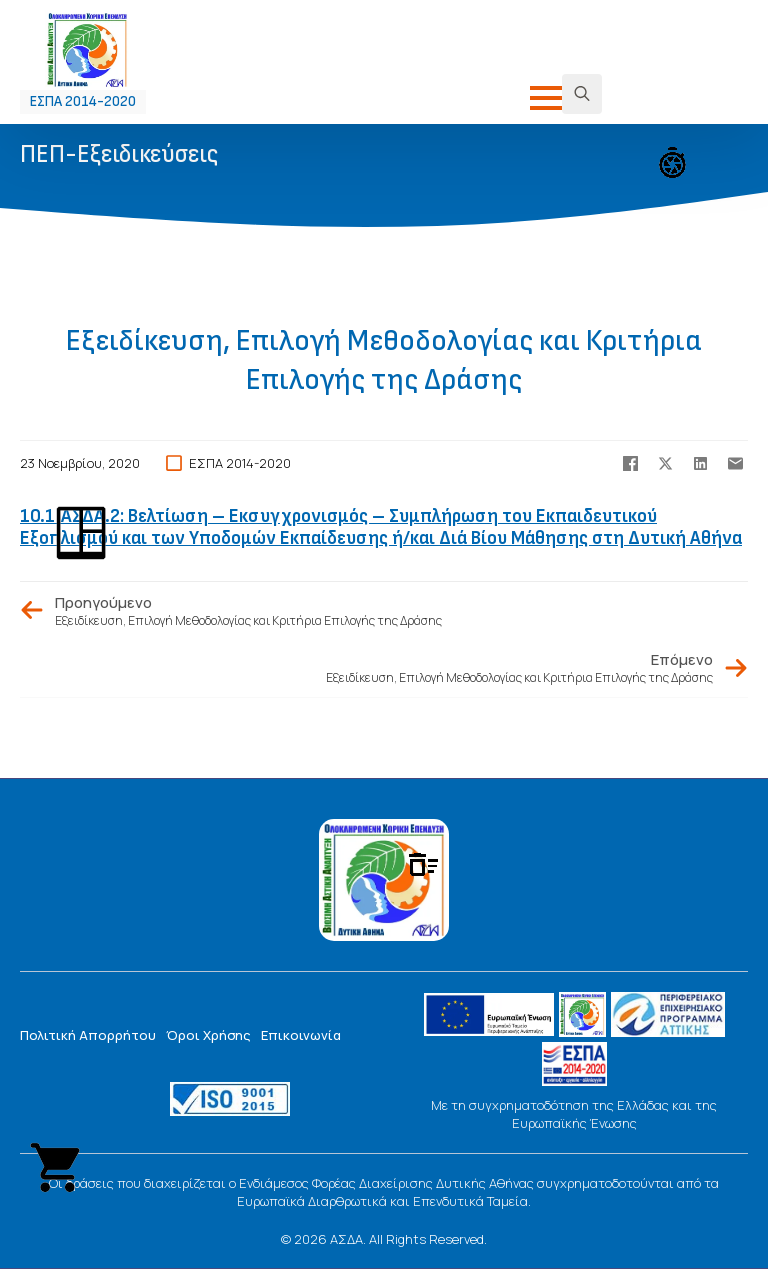 This screenshot has width=768, height=1269. Describe the element at coordinates (57, 1167) in the screenshot. I see `view nearby grocery stores` at that location.